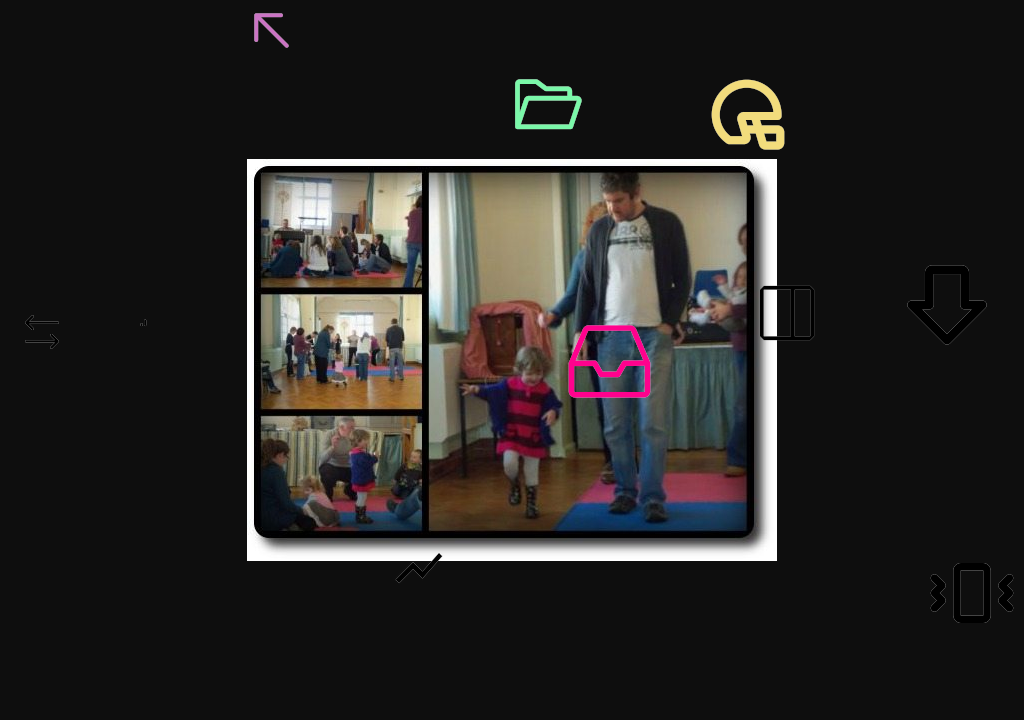 The height and width of the screenshot is (720, 1024). I want to click on view analytics or statistics, so click(419, 568).